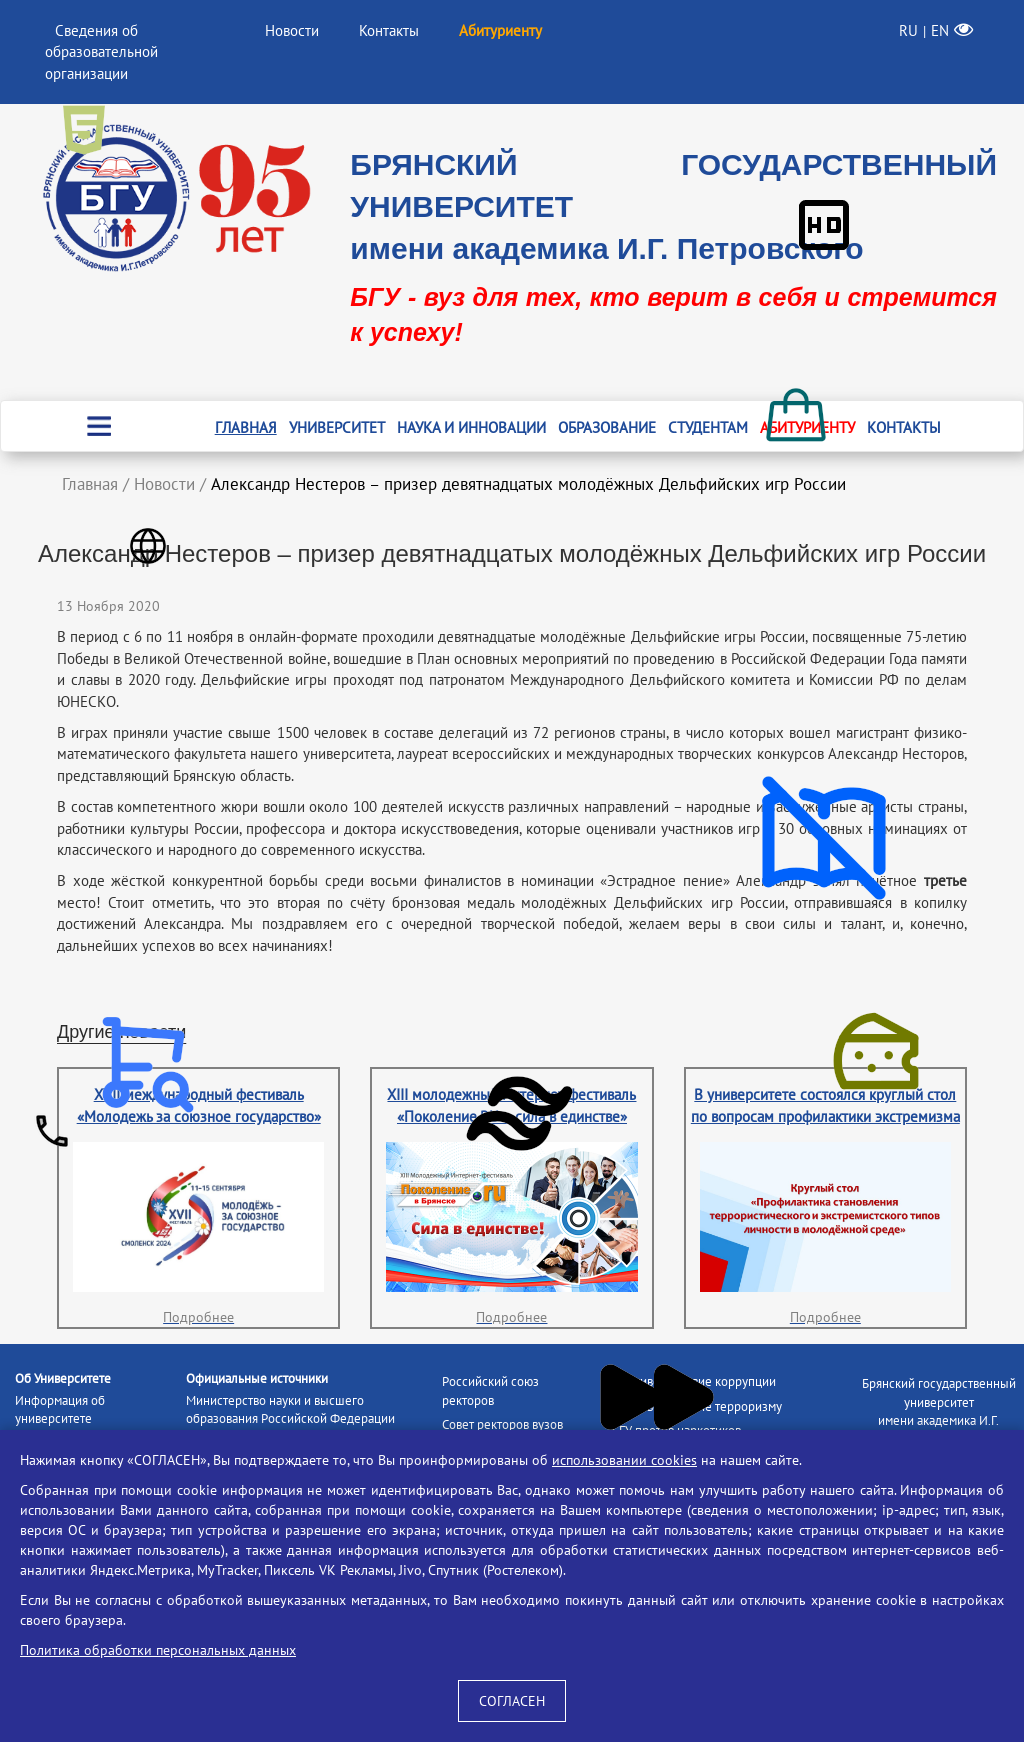  I want to click on indicates high definition video quality is available, so click(824, 225).